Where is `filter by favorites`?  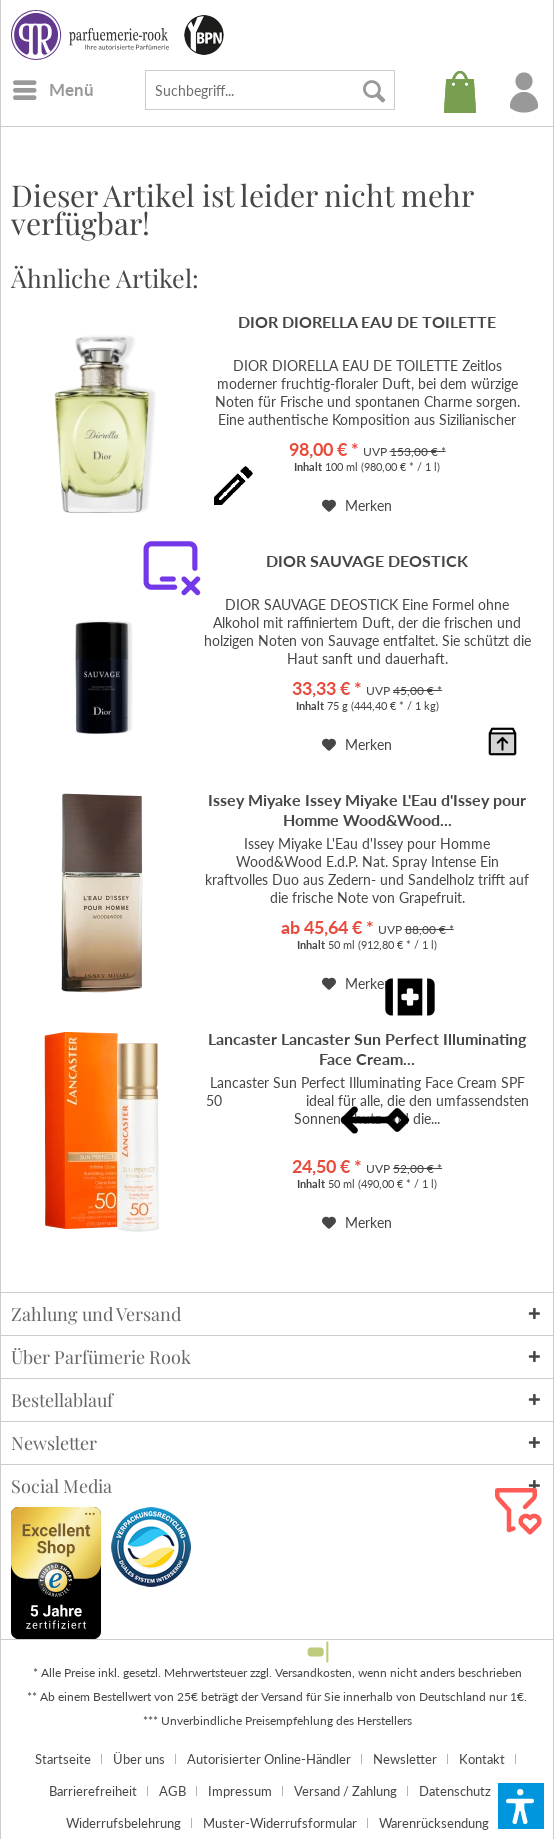 filter by favorites is located at coordinates (516, 1509).